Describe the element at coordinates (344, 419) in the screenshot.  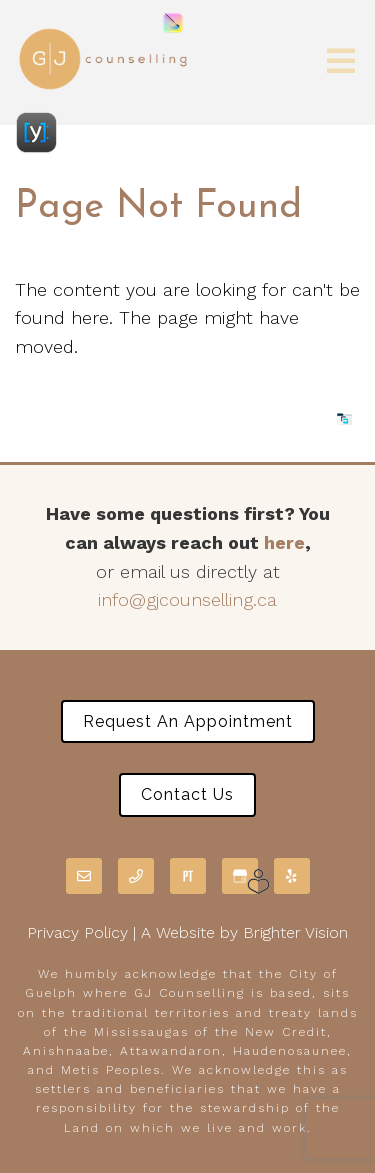
I see `open free download manager downloads folder` at that location.